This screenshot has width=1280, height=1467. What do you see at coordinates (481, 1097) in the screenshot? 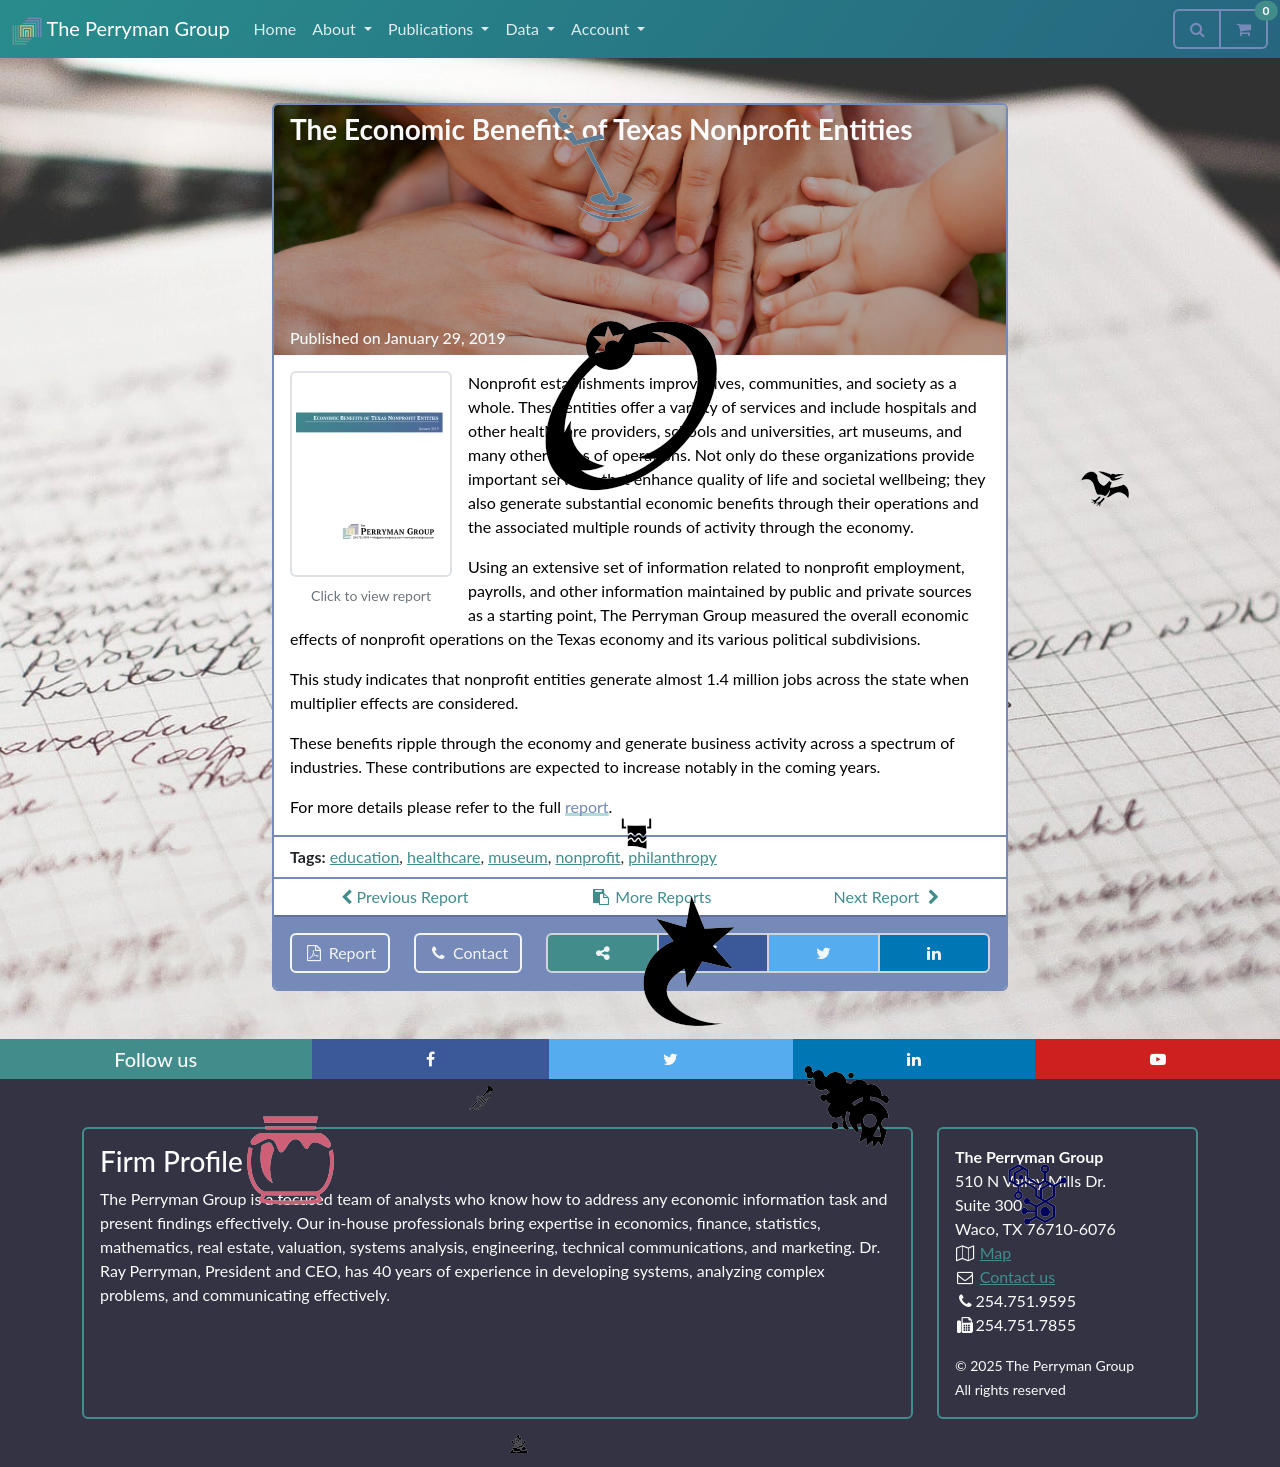
I see `play sound or audio notification` at bounding box center [481, 1097].